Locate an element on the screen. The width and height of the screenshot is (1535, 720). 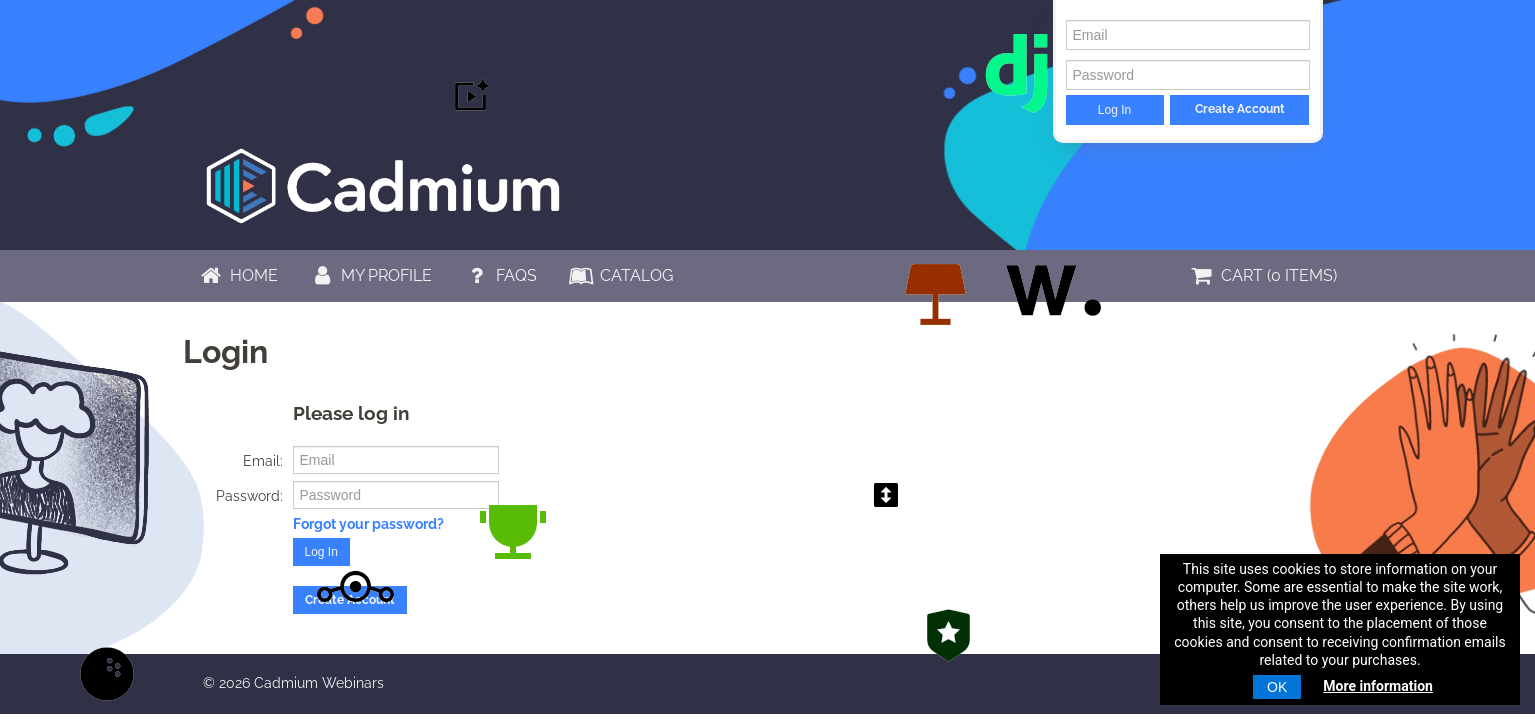
visit the Awwwards website is located at coordinates (1053, 290).